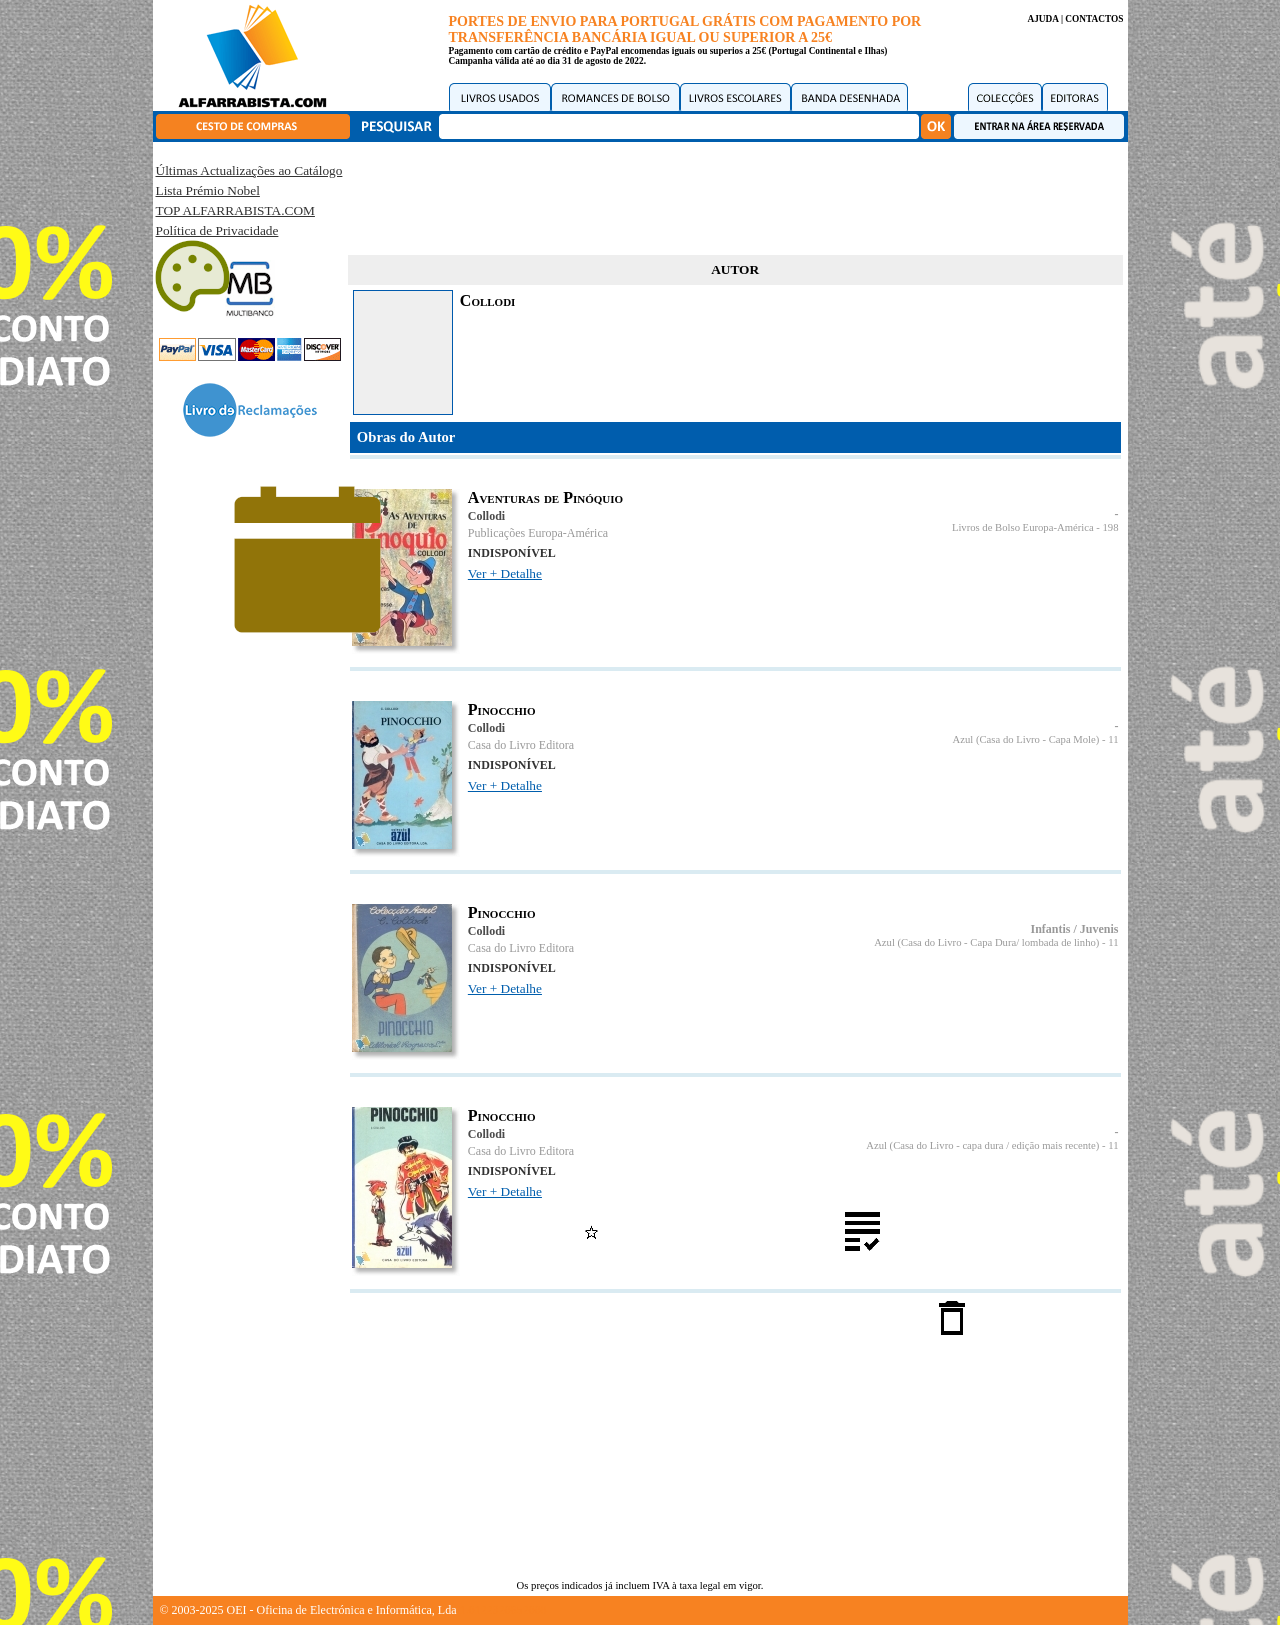 The image size is (1280, 1625). What do you see at coordinates (862, 1231) in the screenshot?
I see `view grading or assessment results` at bounding box center [862, 1231].